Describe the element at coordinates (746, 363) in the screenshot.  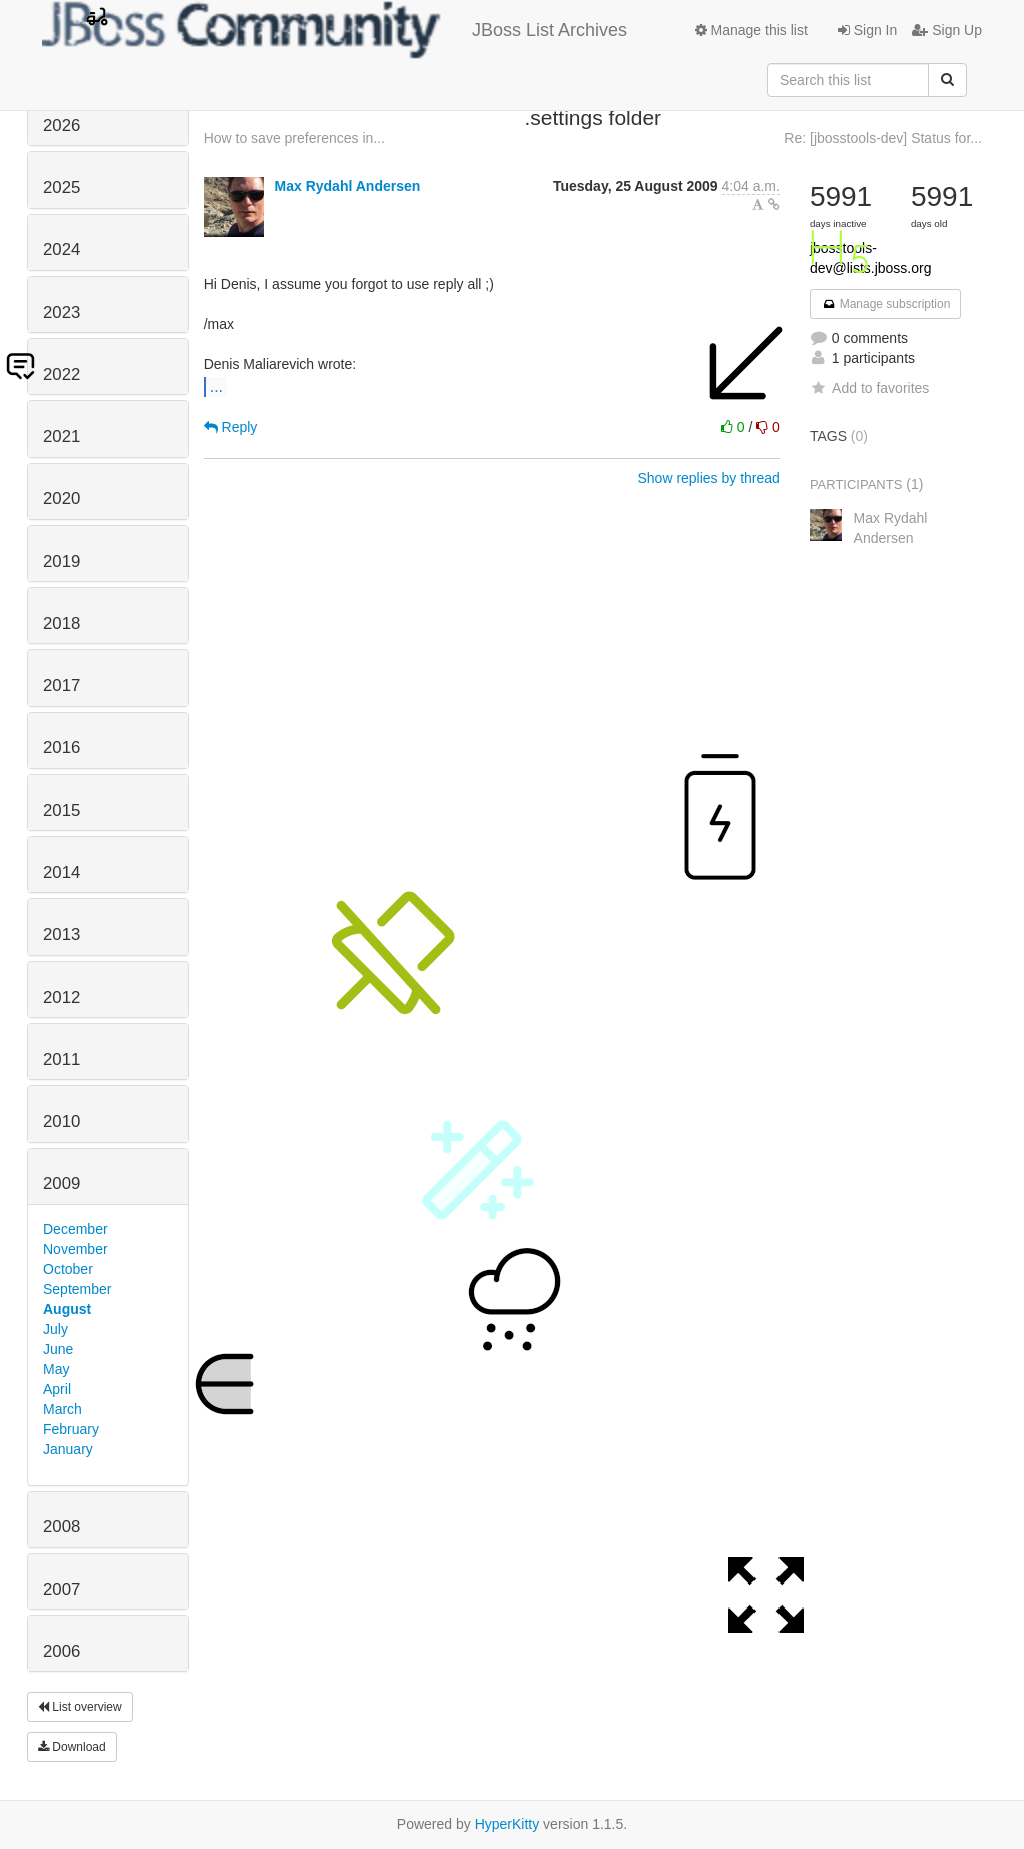
I see `navigate to previous or back` at that location.